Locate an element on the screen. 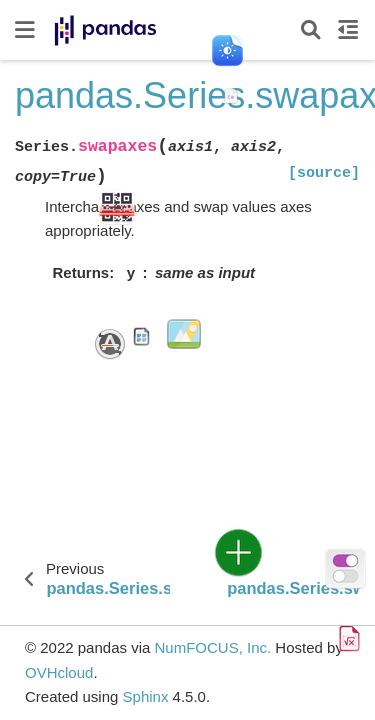 The image size is (375, 720). add a new item to a list is located at coordinates (238, 552).